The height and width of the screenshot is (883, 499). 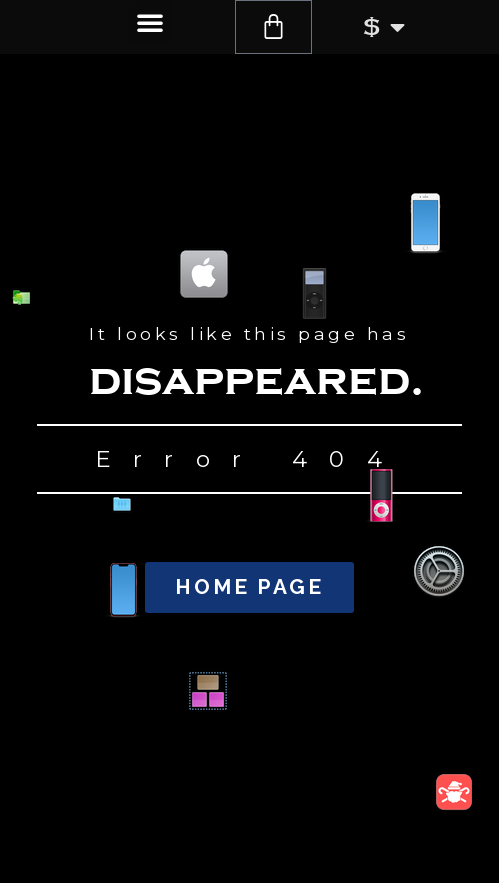 What do you see at coordinates (123, 590) in the screenshot?
I see `iPhone 14 device icon` at bounding box center [123, 590].